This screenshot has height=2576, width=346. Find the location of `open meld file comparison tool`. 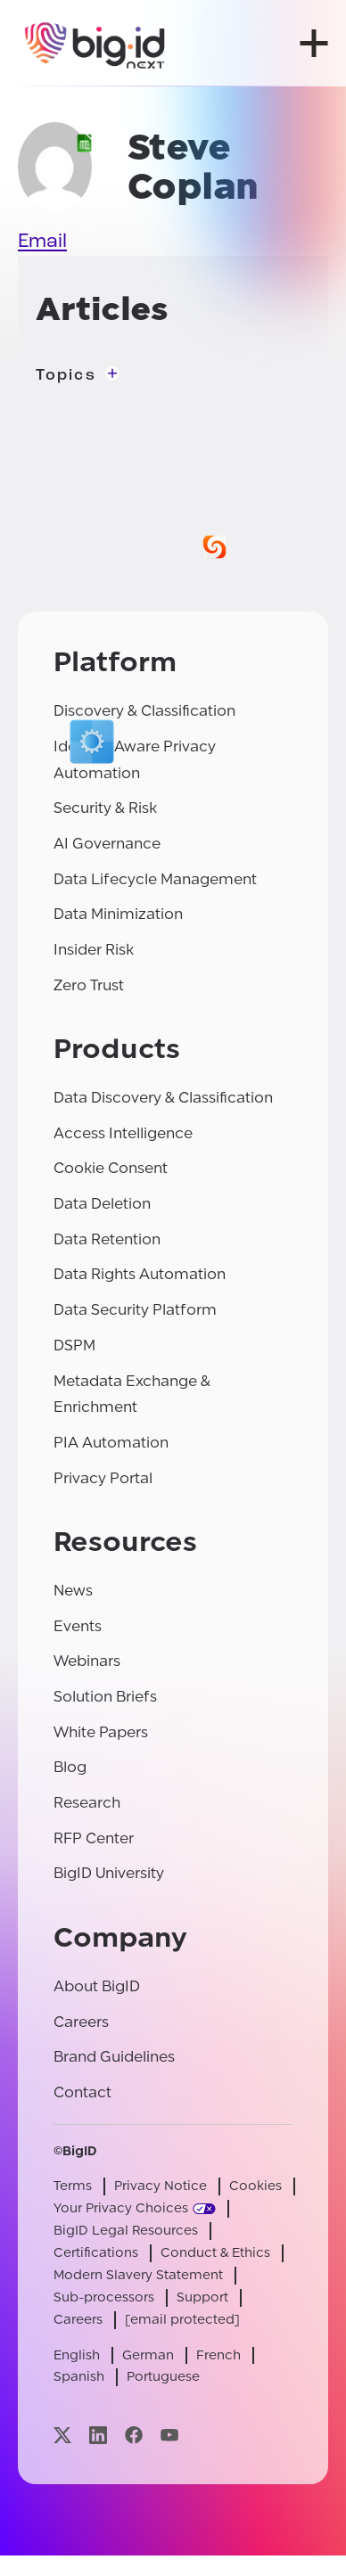

open meld file comparison tool is located at coordinates (214, 546).